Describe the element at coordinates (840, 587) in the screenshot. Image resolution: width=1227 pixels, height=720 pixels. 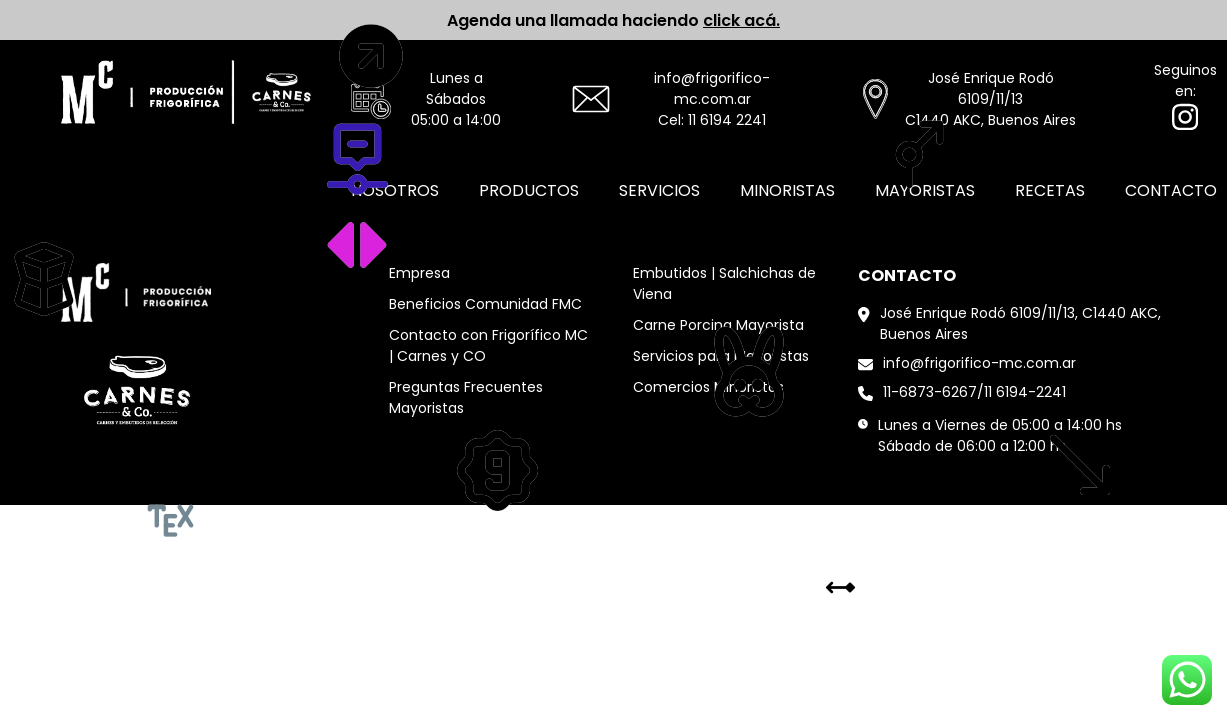
I see `go back or return to previous step` at that location.